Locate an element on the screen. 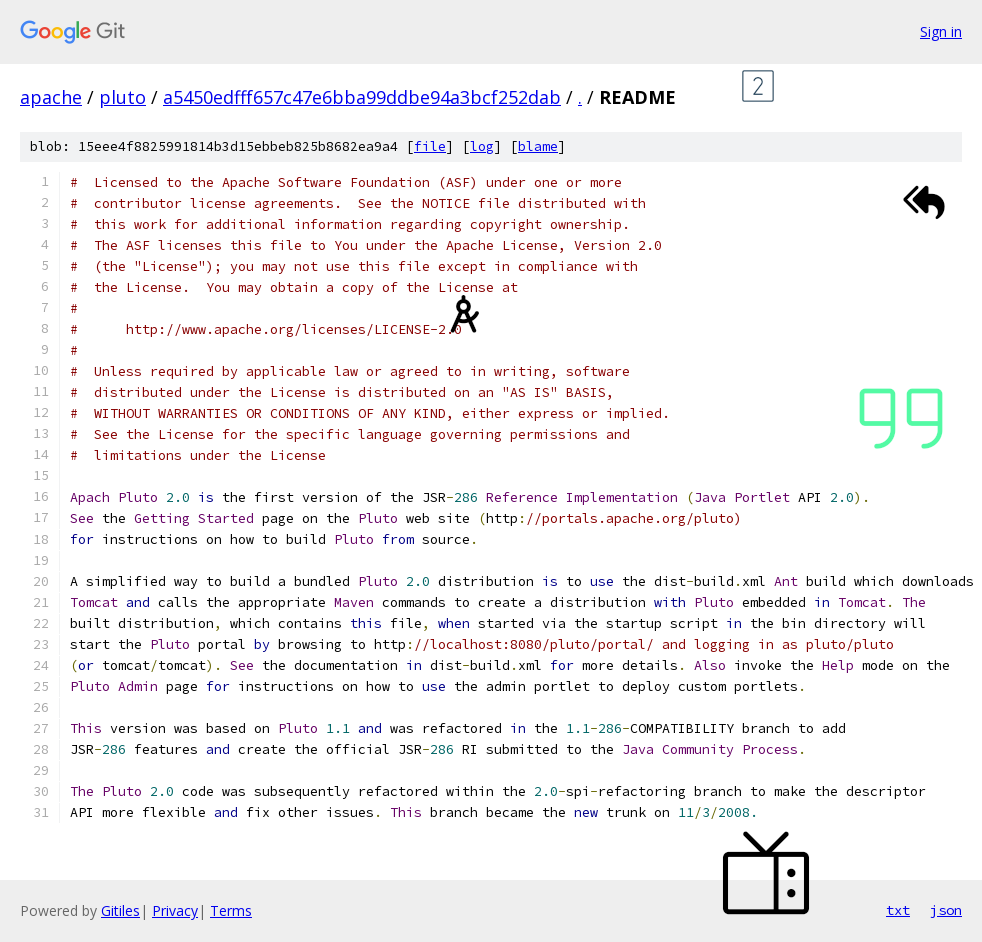 The image size is (982, 942). indicates step two in a multi-step process is located at coordinates (758, 86).